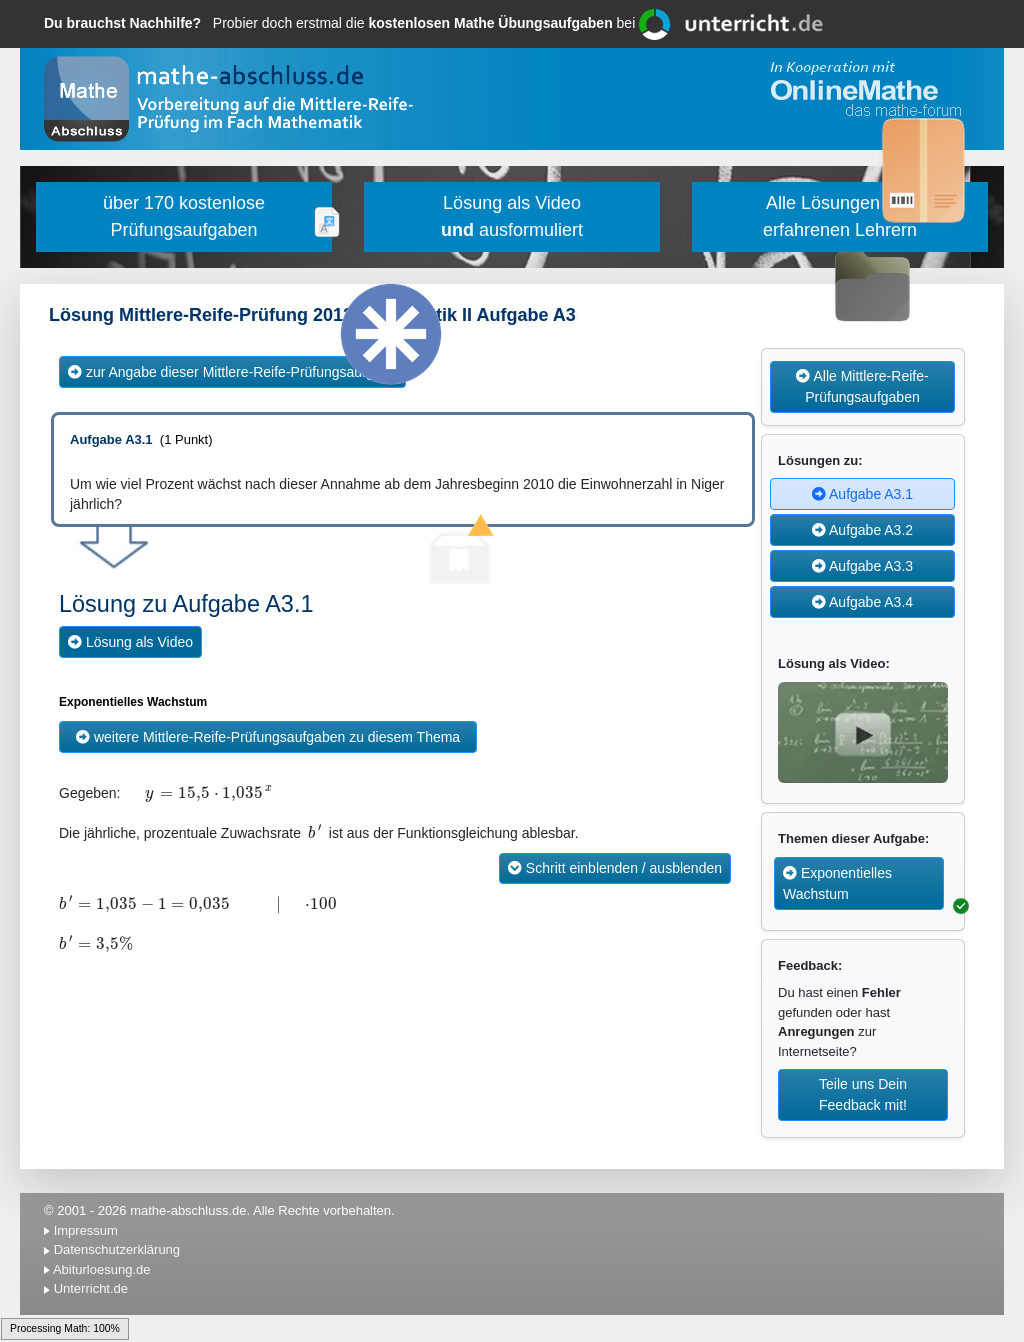 The height and width of the screenshot is (1342, 1024). I want to click on a gettext translation file for software localization, so click(327, 222).